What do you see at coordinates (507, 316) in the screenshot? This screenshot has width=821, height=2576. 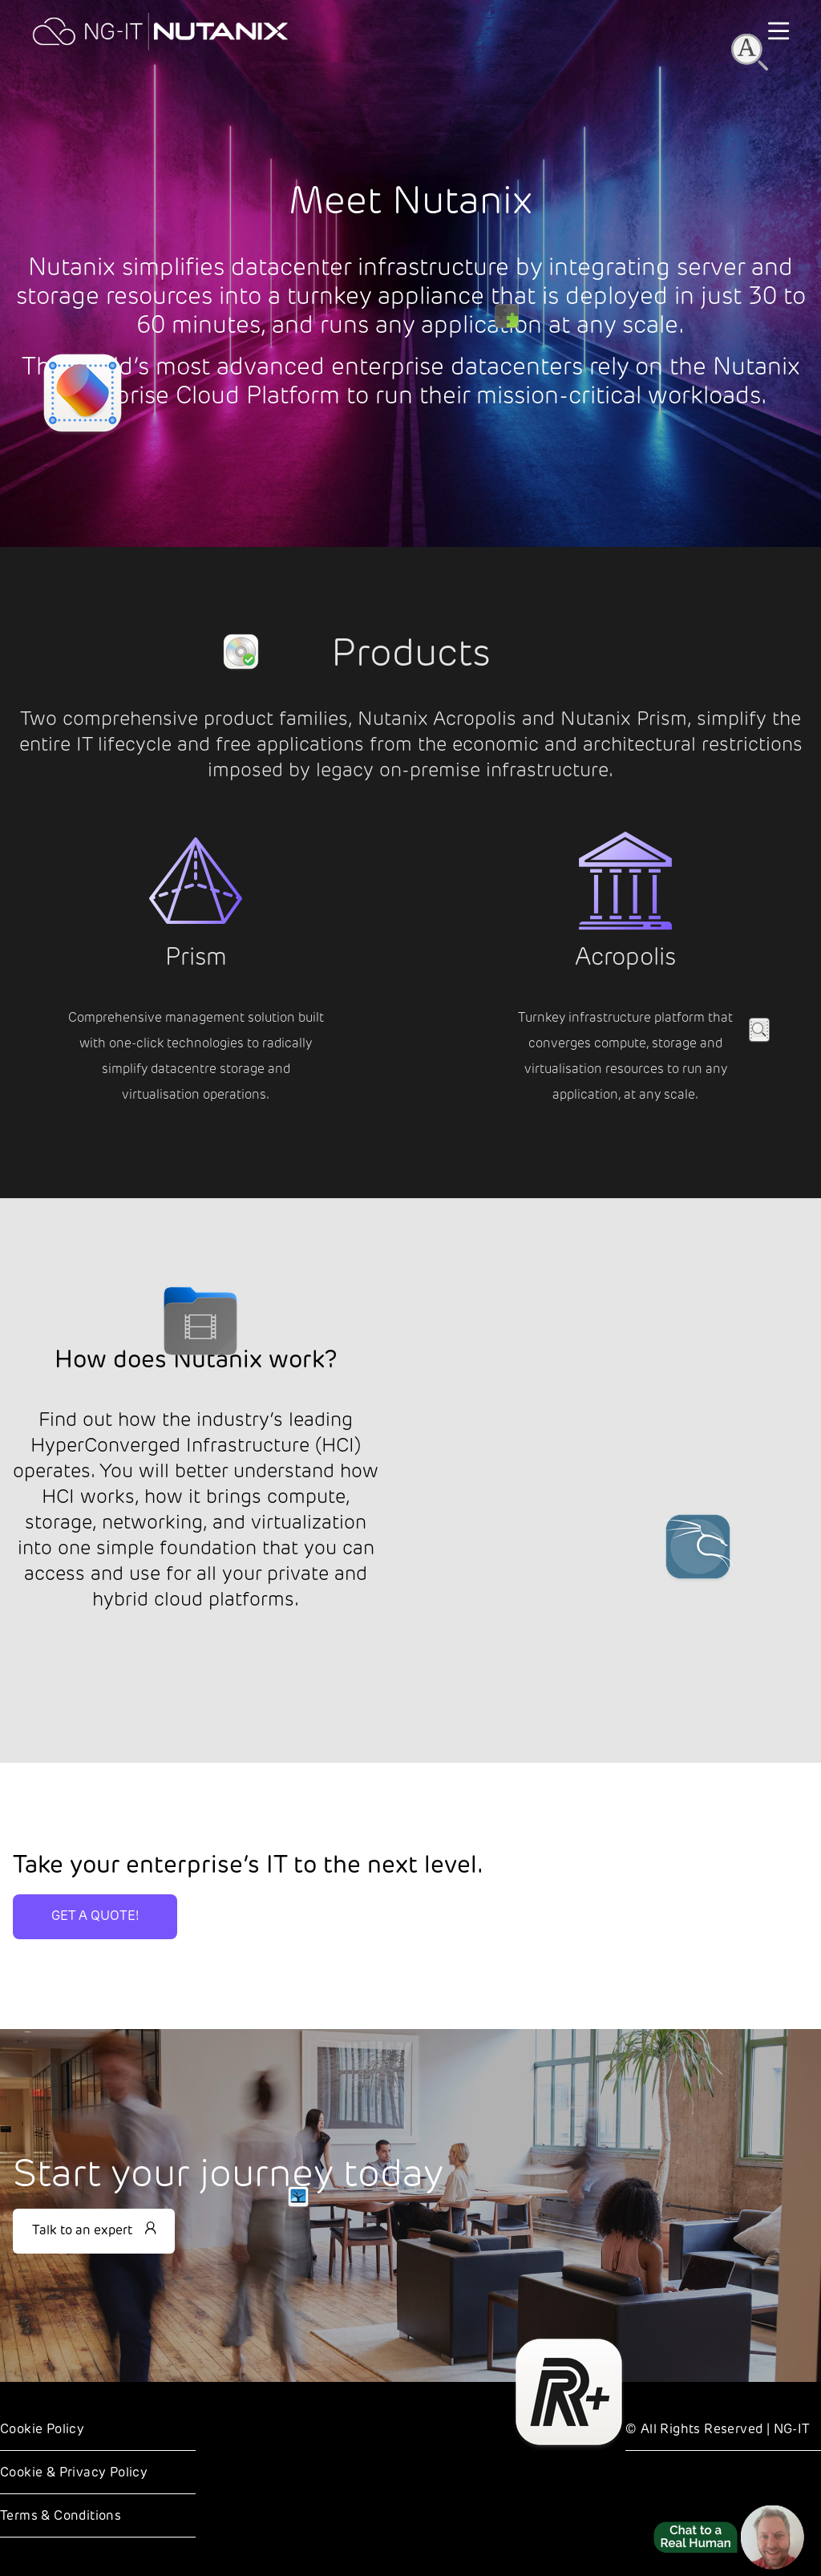 I see `open gnome extensions manager` at bounding box center [507, 316].